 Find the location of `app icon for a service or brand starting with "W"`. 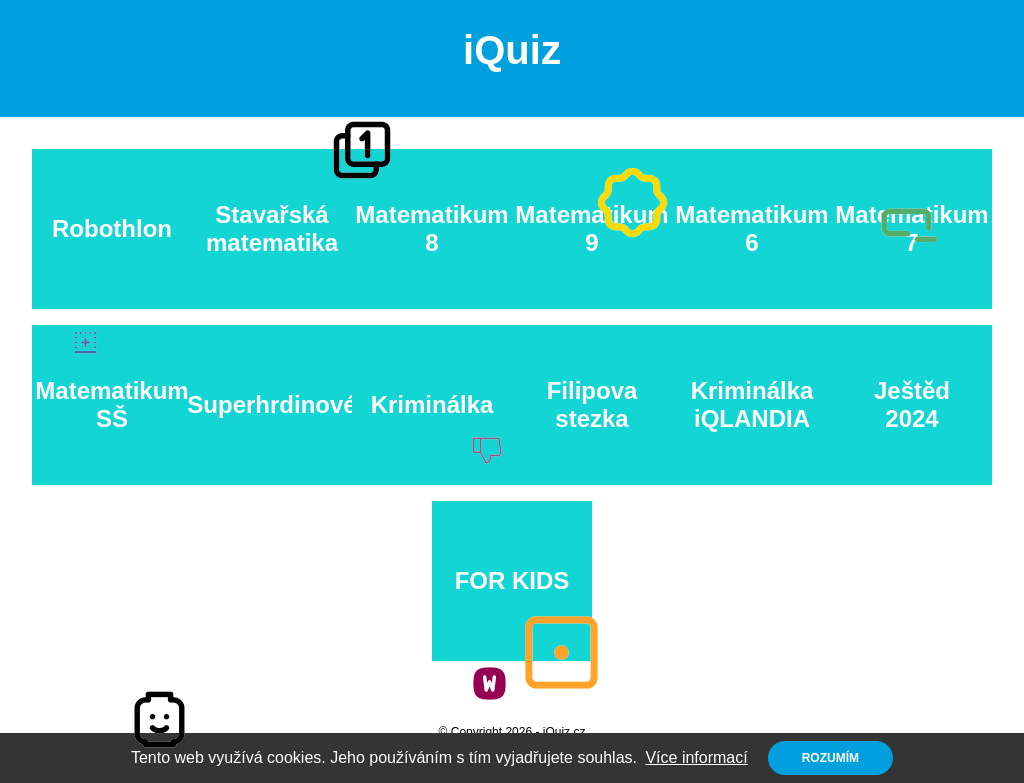

app icon for a service or brand starting with "W" is located at coordinates (489, 683).